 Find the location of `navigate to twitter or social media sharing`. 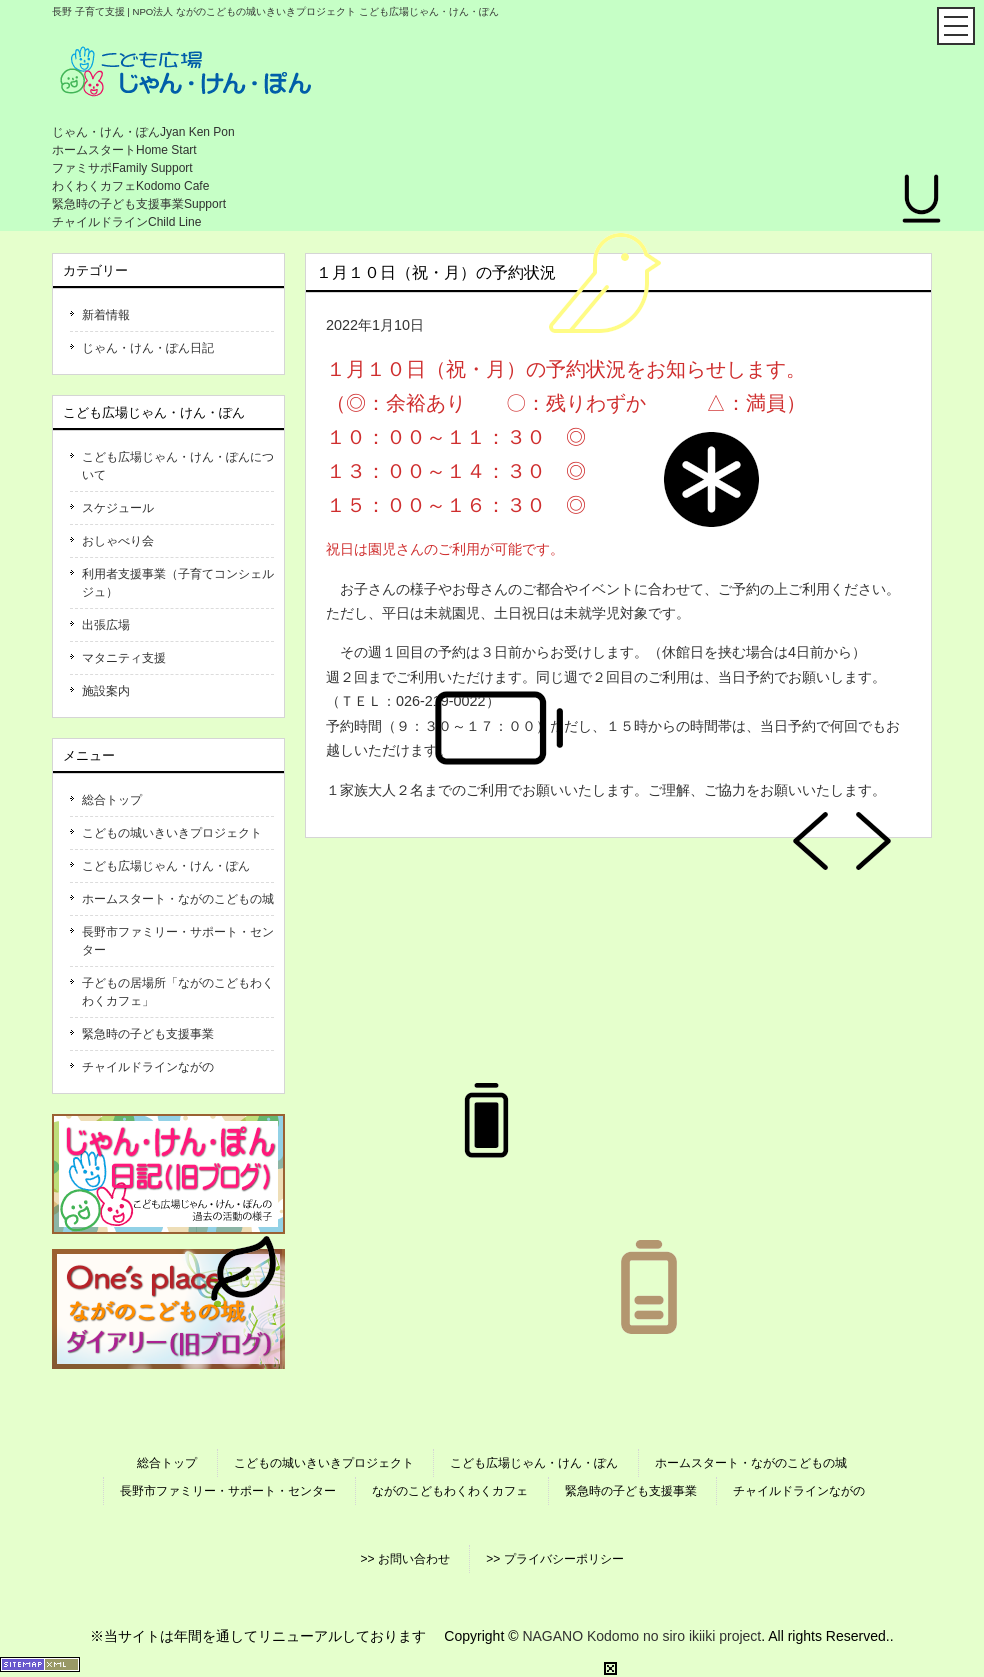

navigate to twitter or social media sharing is located at coordinates (607, 287).